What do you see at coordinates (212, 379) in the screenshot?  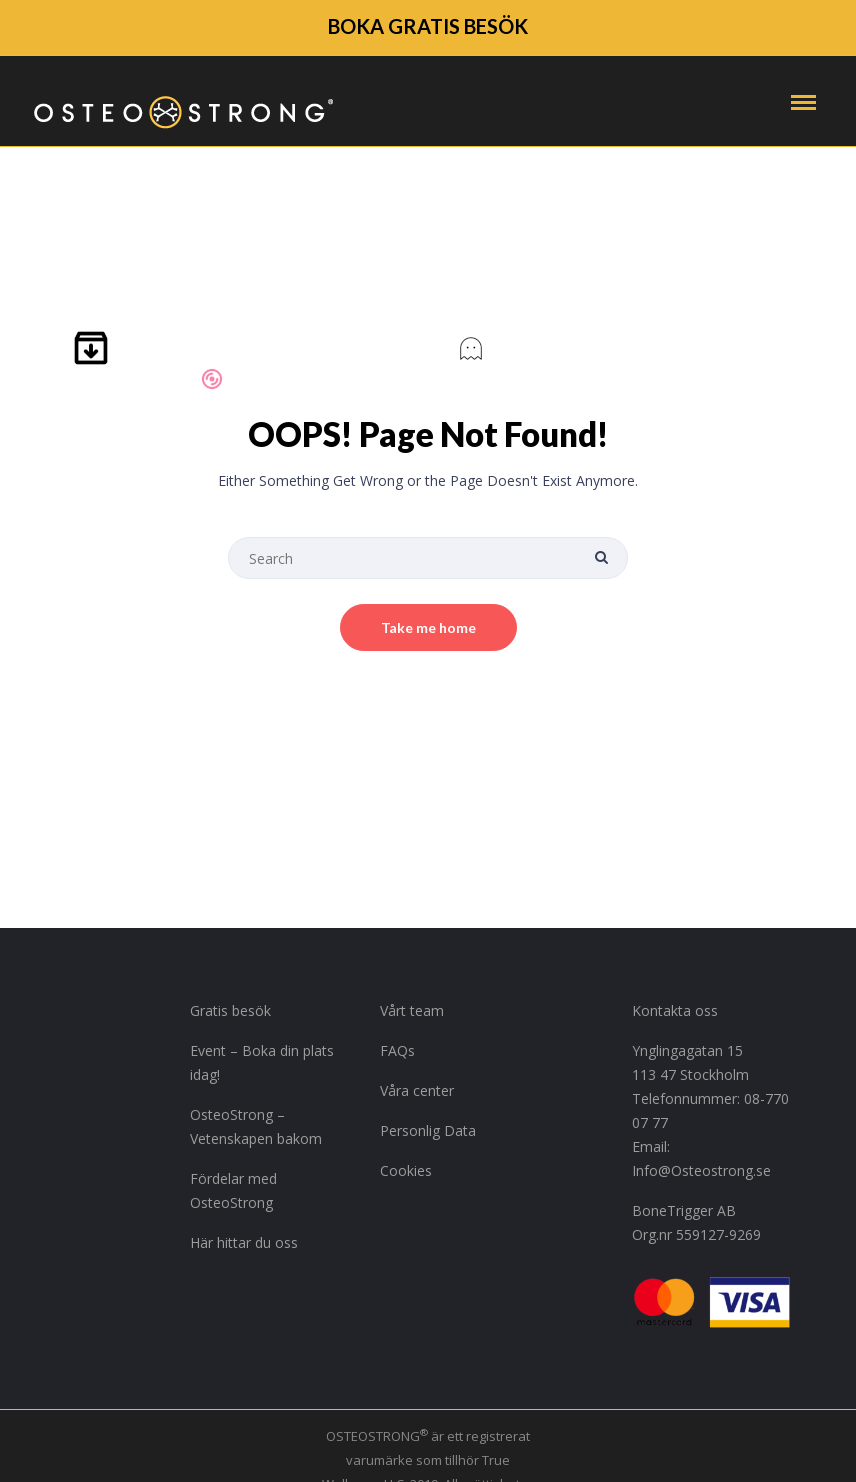 I see `play or browse music library` at bounding box center [212, 379].